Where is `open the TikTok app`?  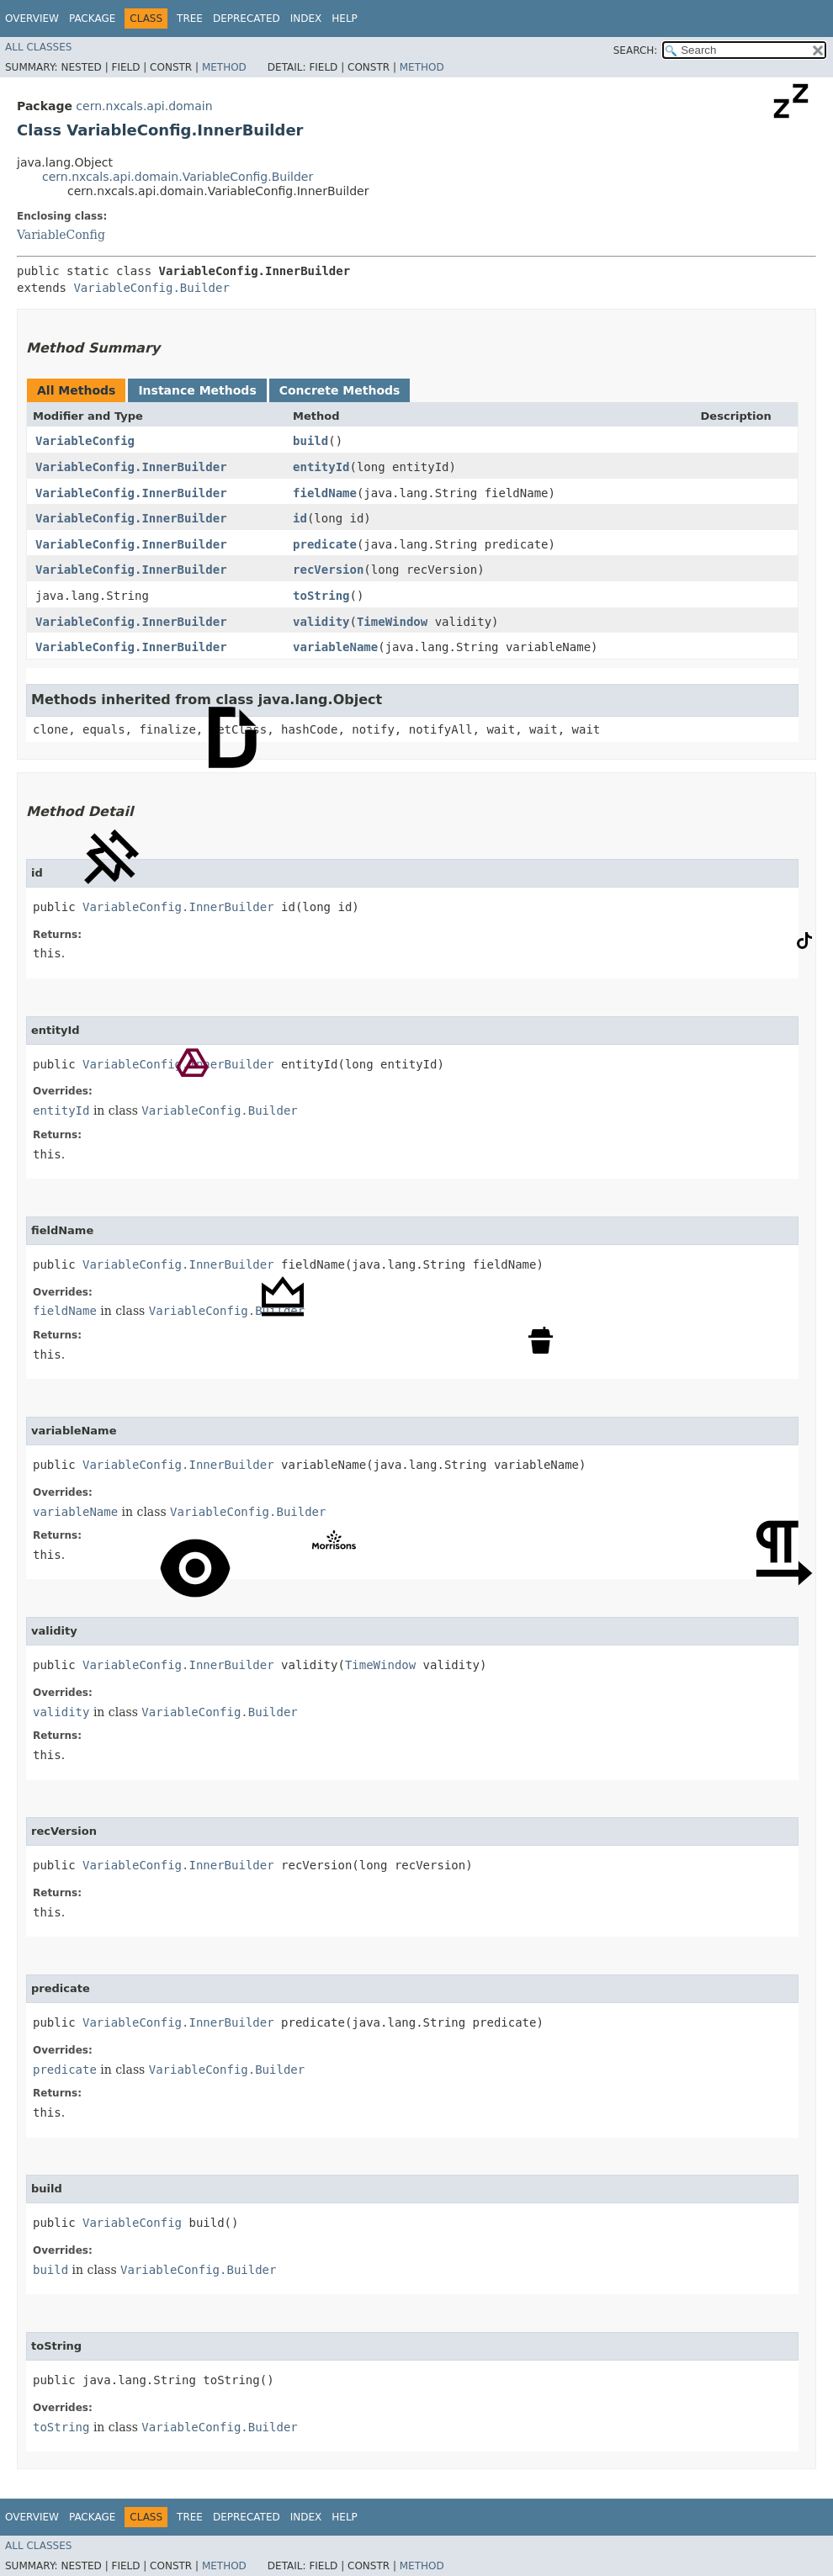 open the TikTok app is located at coordinates (804, 941).